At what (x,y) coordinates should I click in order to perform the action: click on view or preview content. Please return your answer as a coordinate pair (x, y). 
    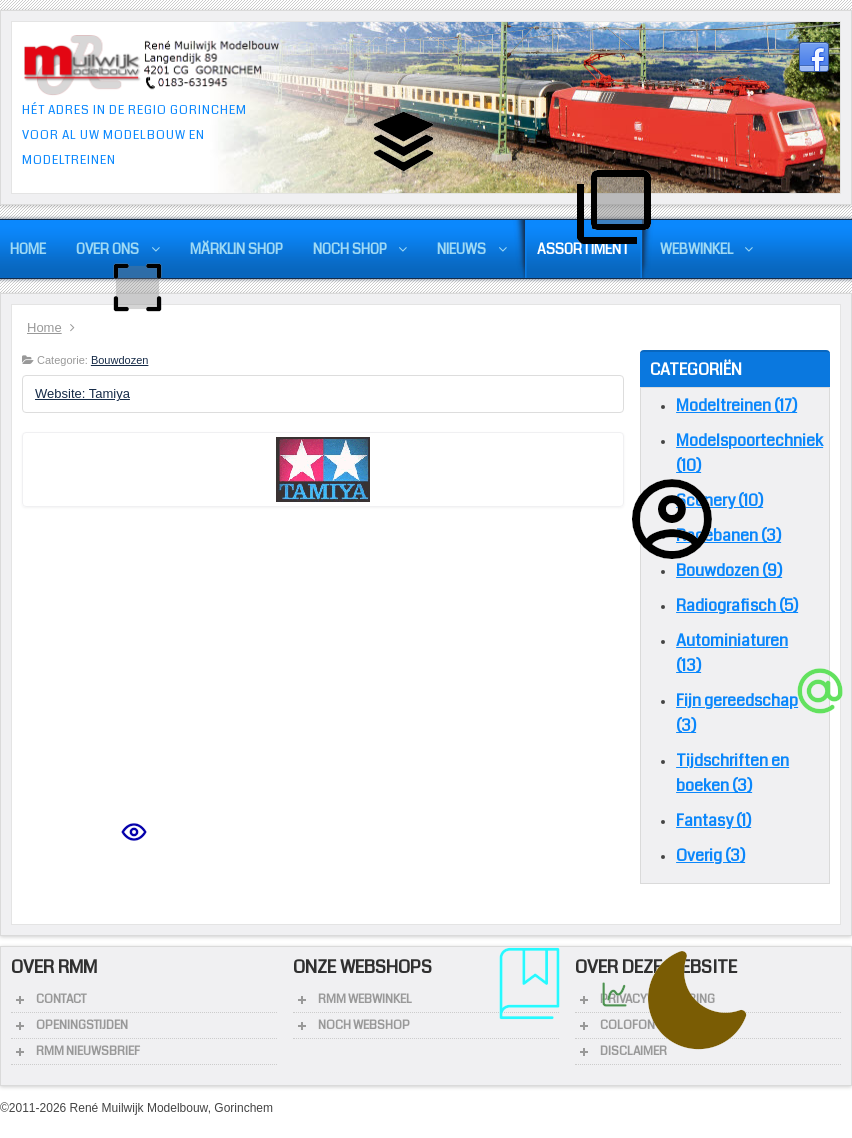
    Looking at the image, I should click on (134, 832).